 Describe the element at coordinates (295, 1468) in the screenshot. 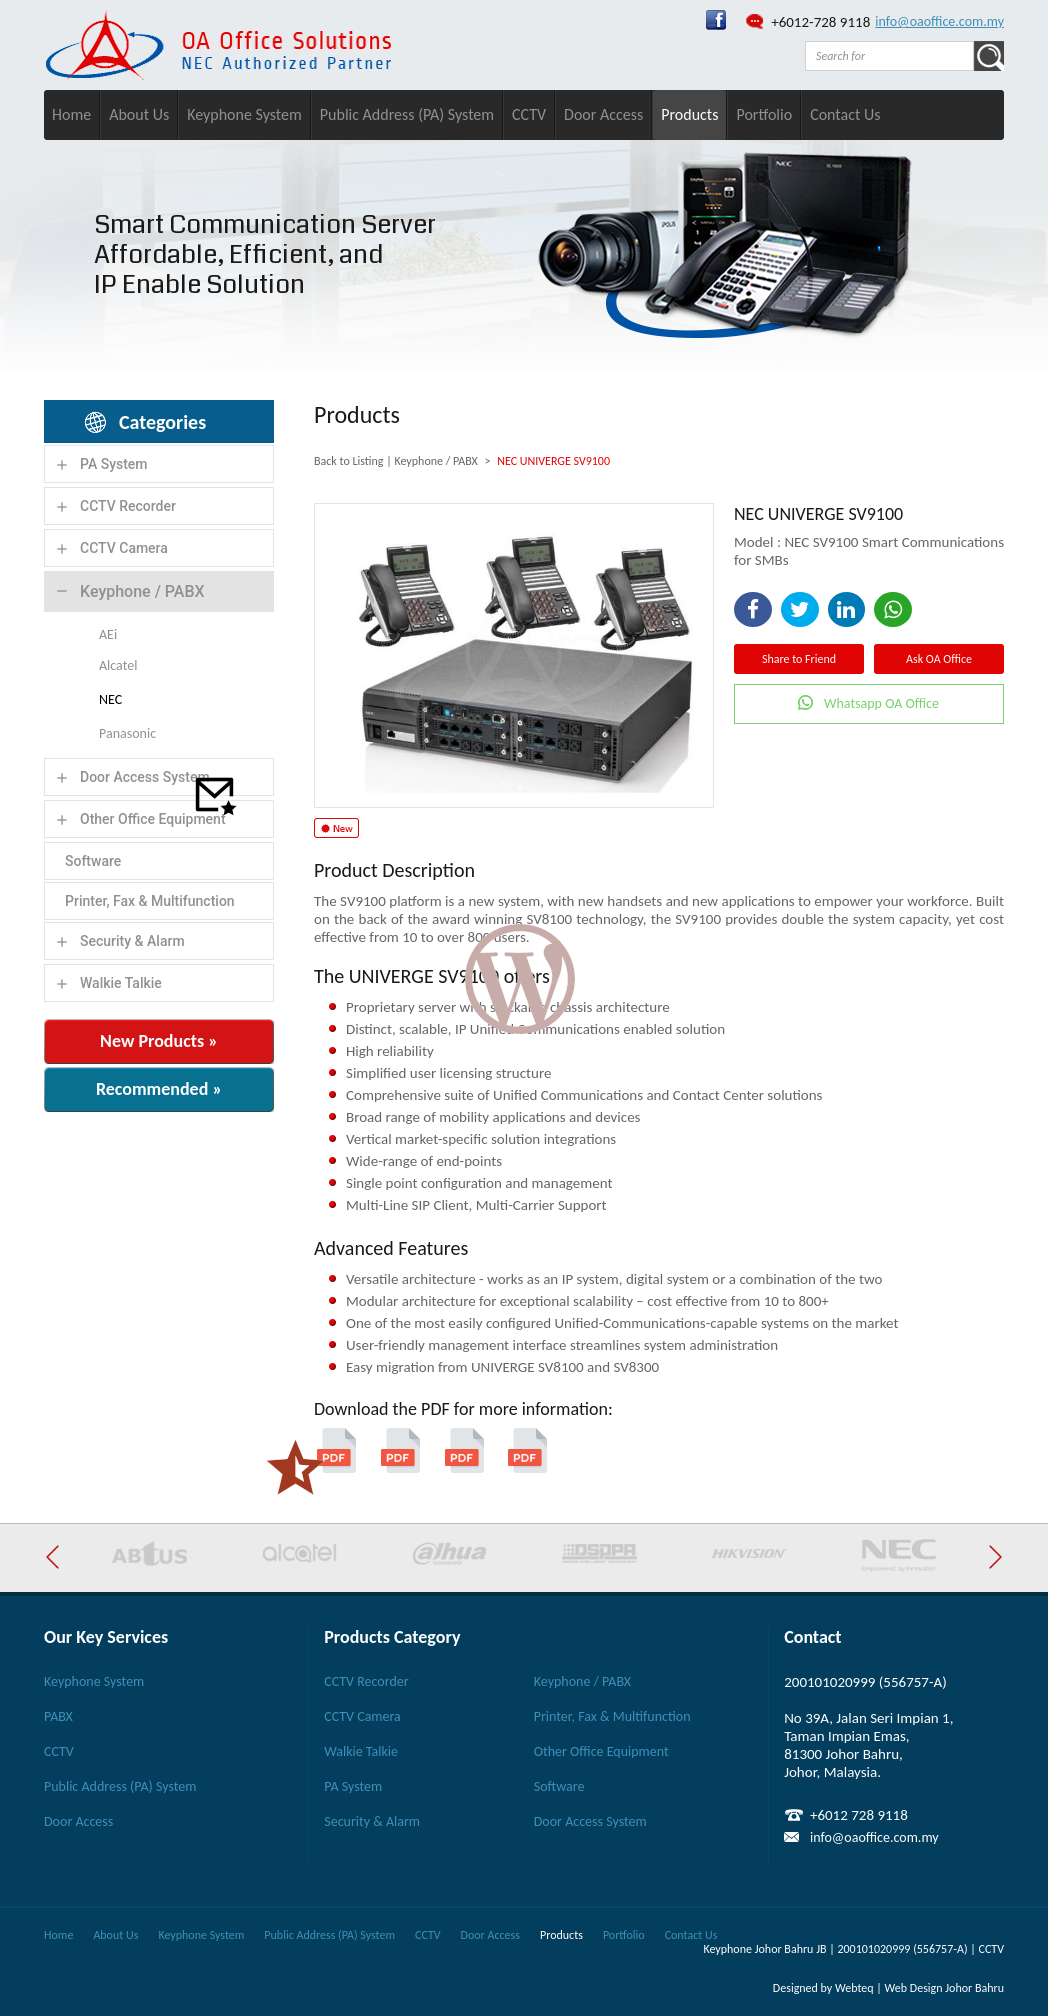

I see `indicates a partial rating or half-star score` at that location.